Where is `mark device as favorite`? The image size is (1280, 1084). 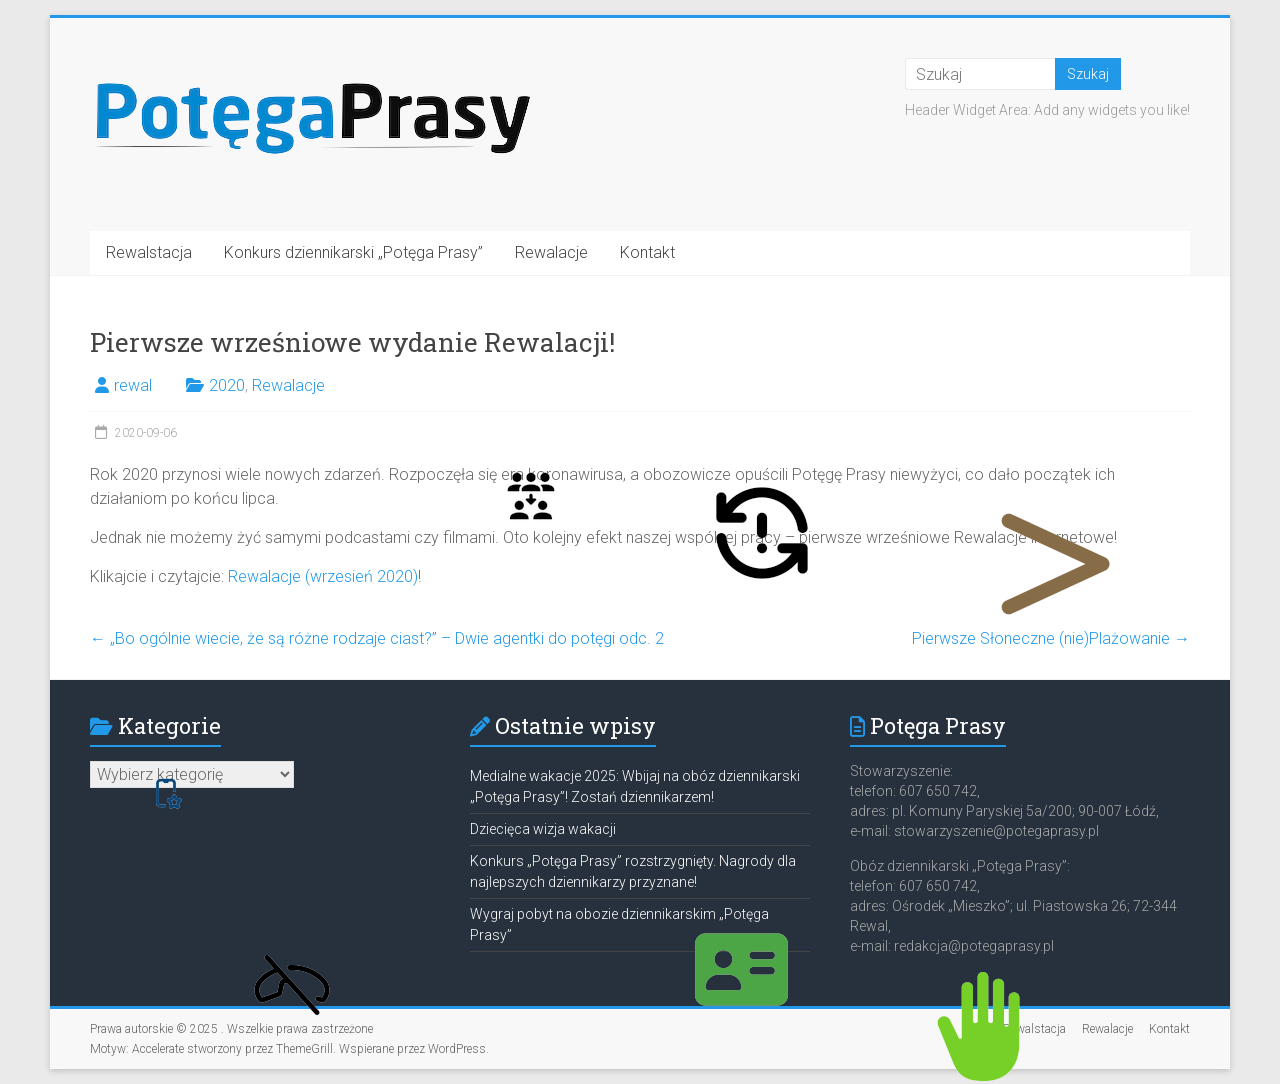
mark device as favorite is located at coordinates (166, 793).